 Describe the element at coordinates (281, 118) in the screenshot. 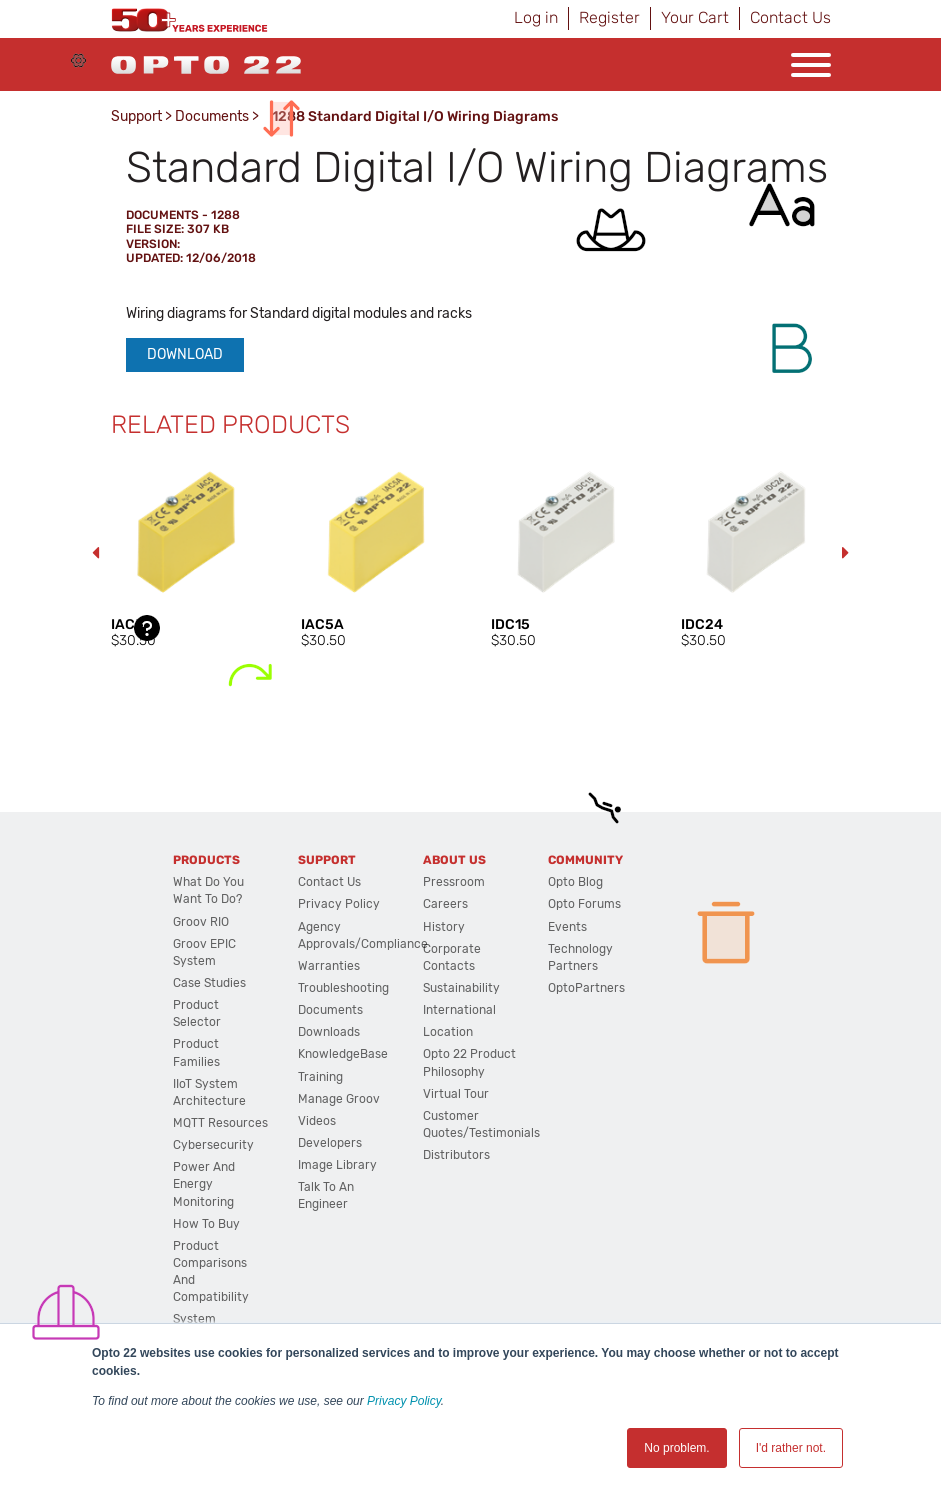

I see `sort items in ascending or descending order` at that location.